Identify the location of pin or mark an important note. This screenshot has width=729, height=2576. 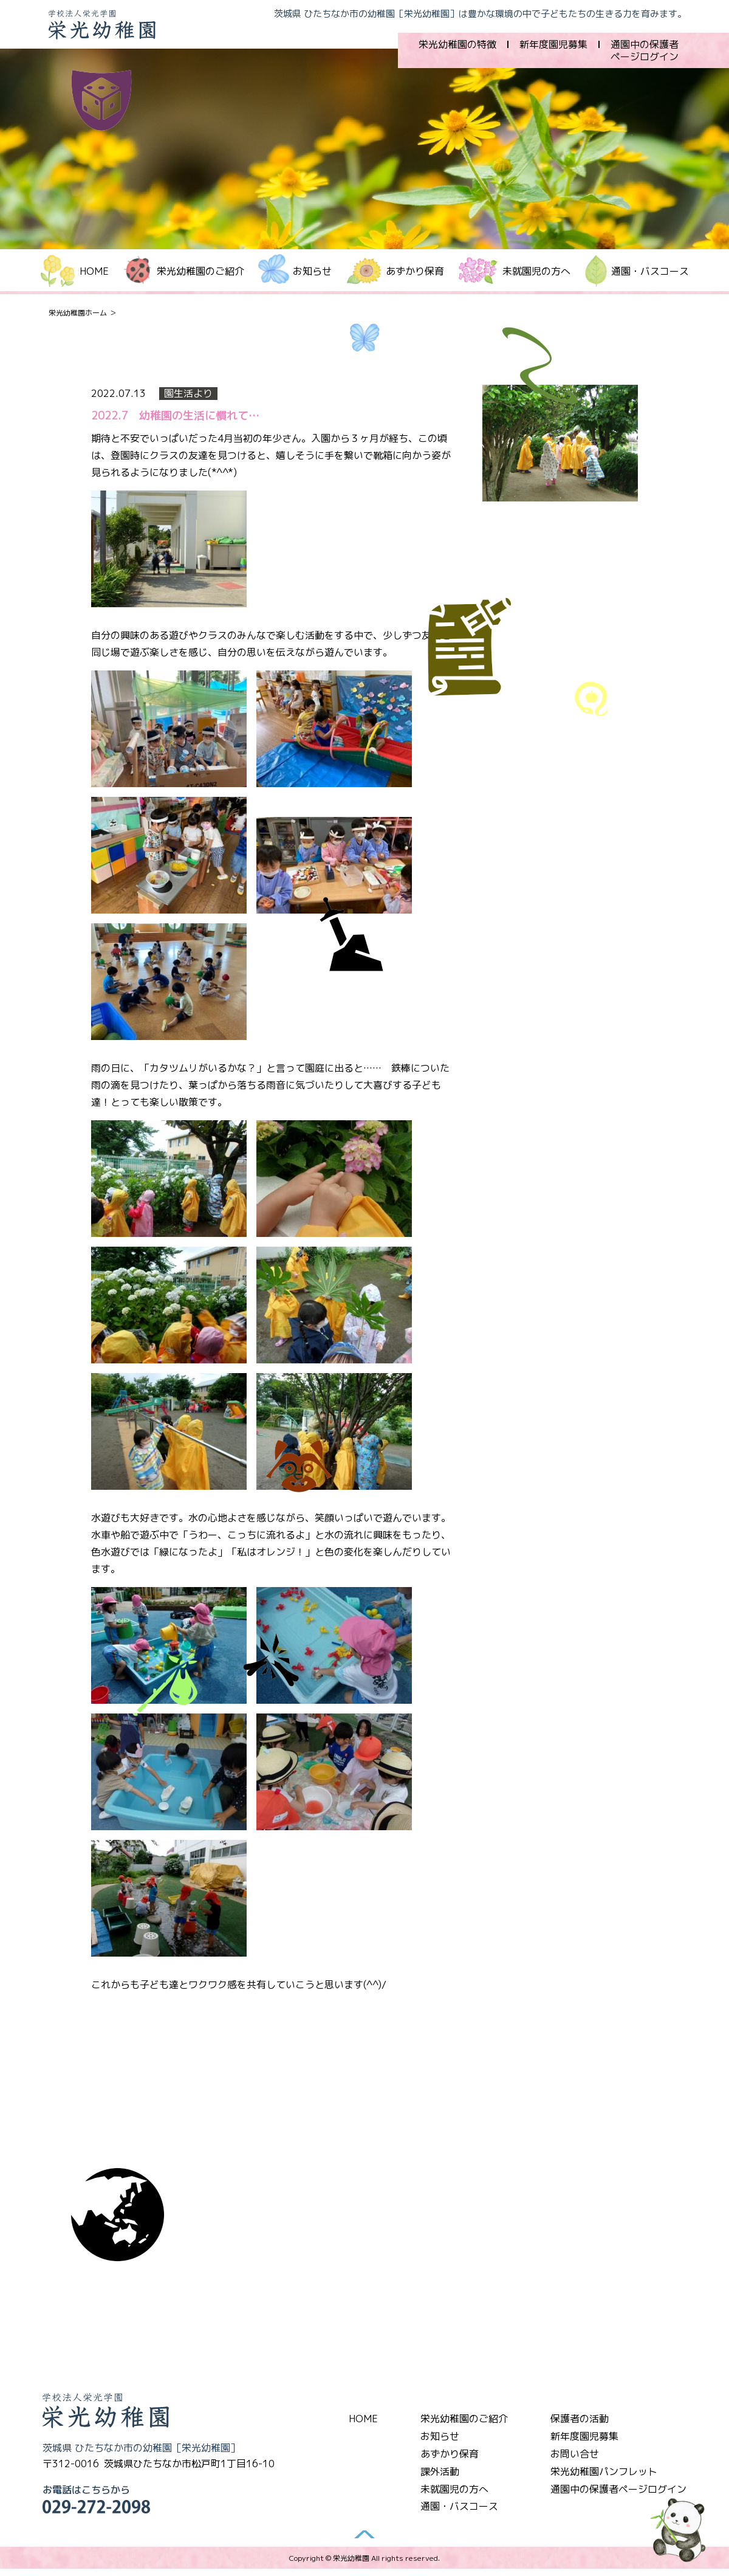
(465, 647).